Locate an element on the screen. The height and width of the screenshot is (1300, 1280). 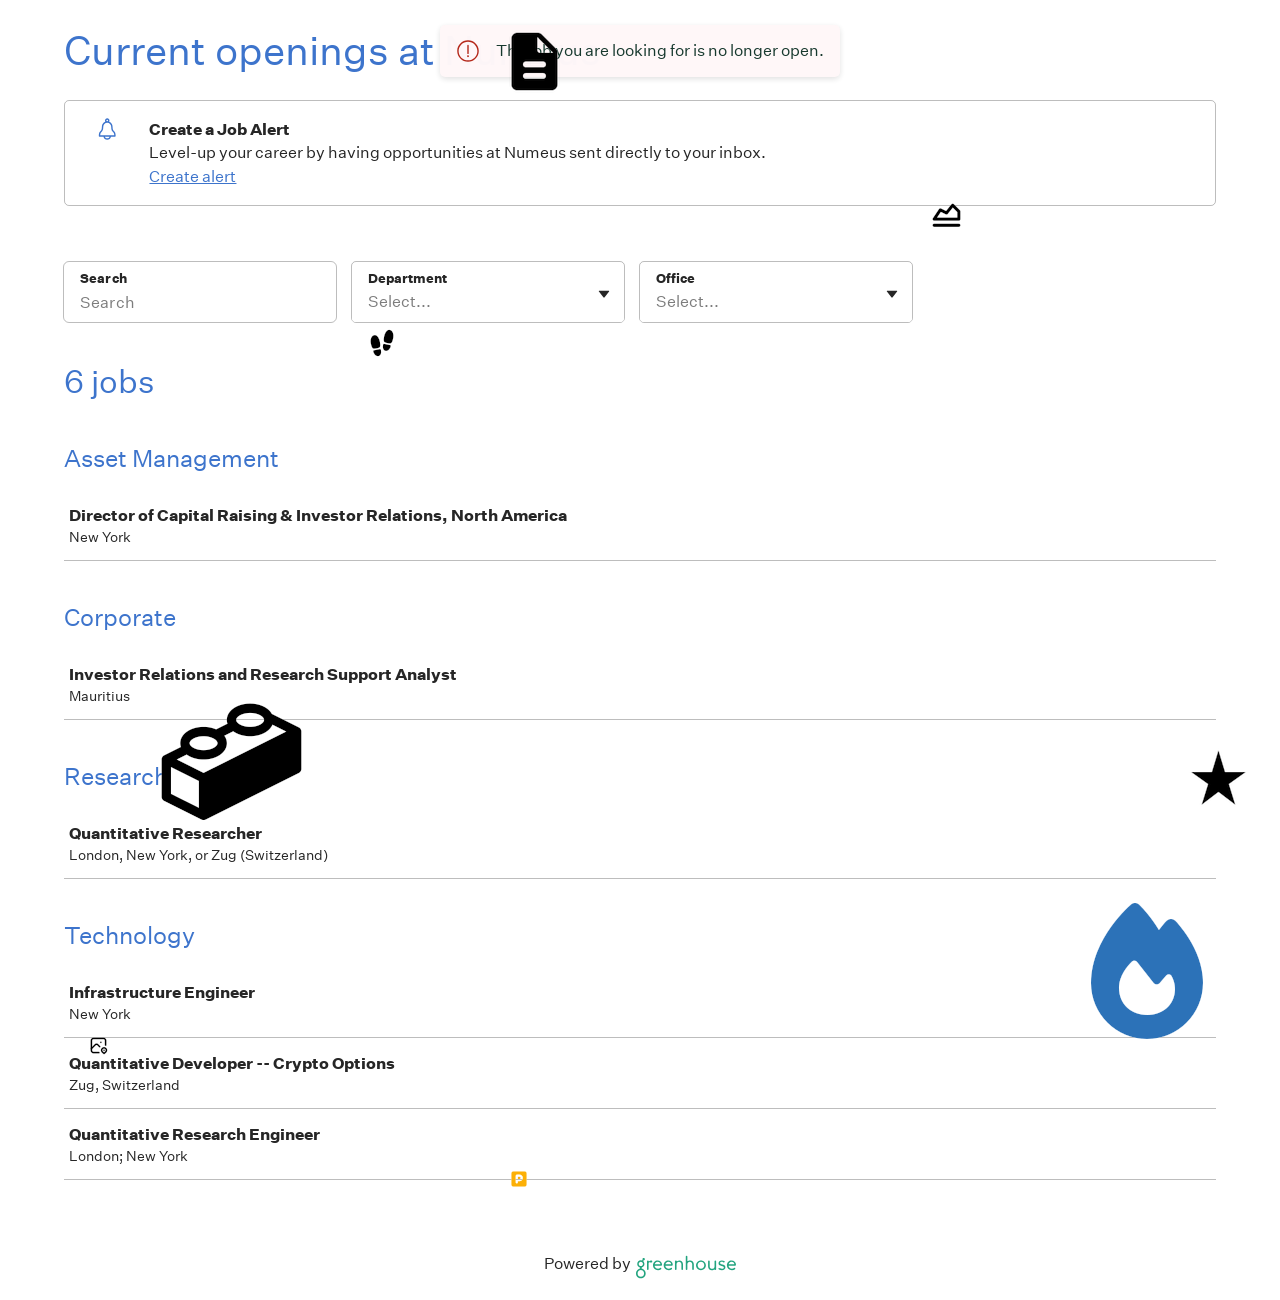
view document details is located at coordinates (534, 61).